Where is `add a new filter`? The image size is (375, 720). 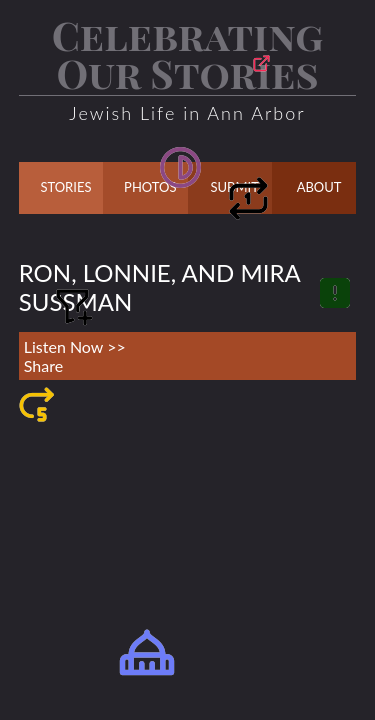
add a new filter is located at coordinates (72, 305).